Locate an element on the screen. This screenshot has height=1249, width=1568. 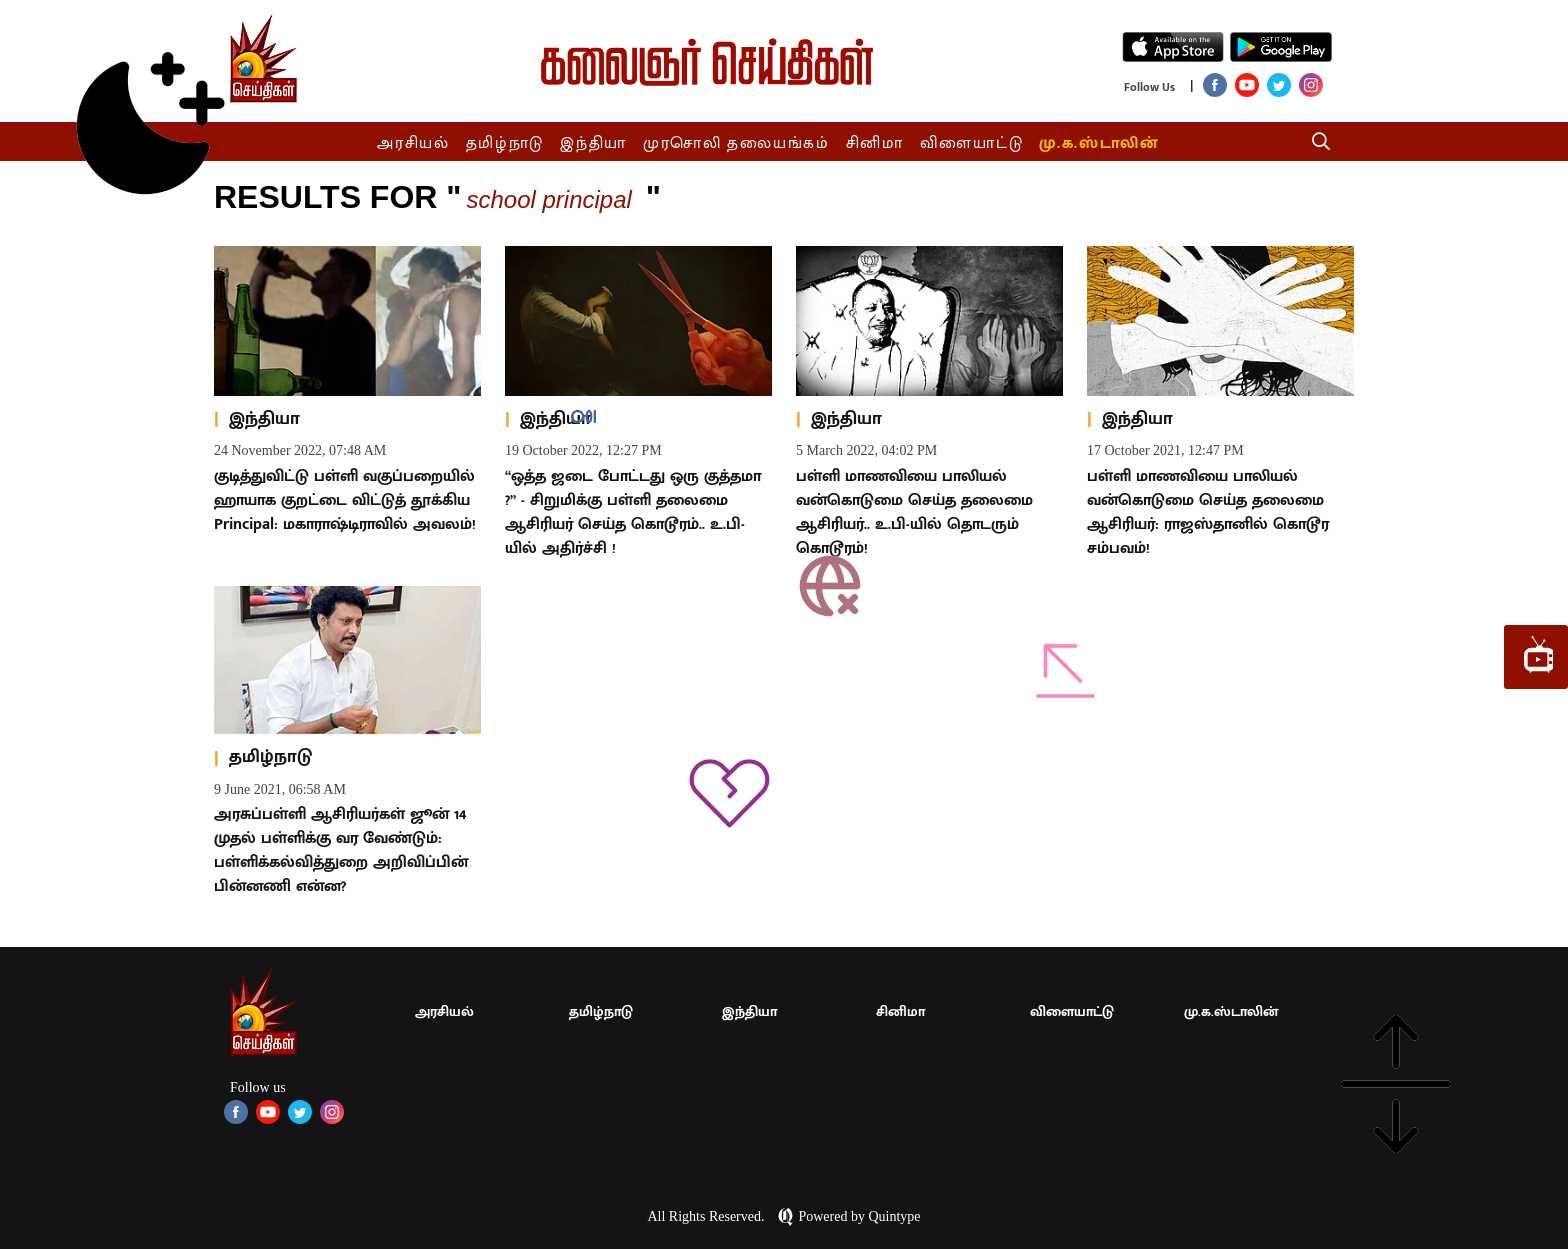
navigate to the top-left or beginning of content is located at coordinates (1063, 671).